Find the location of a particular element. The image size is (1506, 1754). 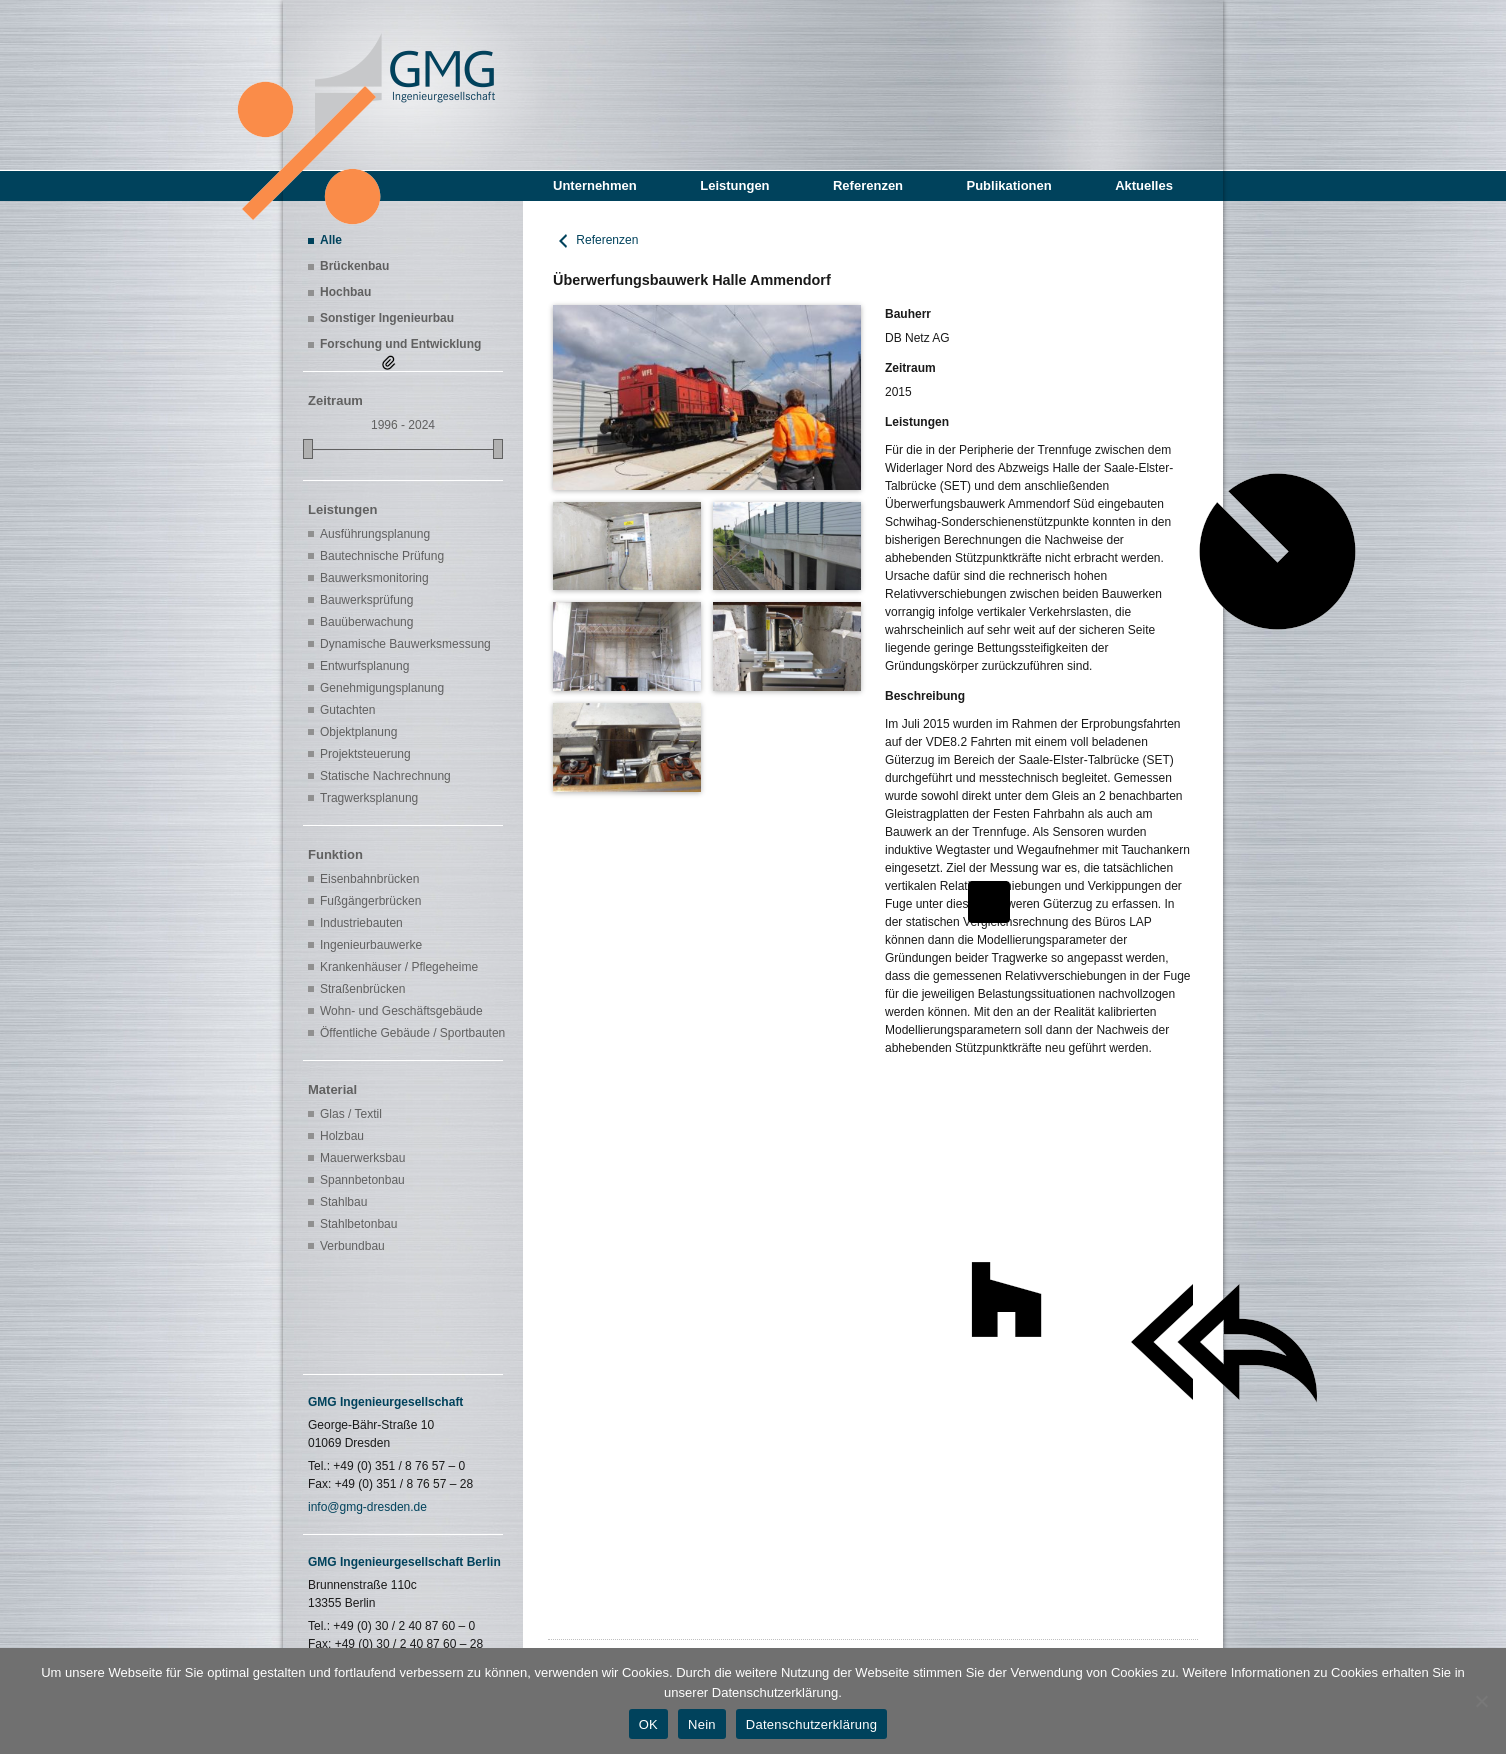

scan a QR code or barcode is located at coordinates (1277, 551).